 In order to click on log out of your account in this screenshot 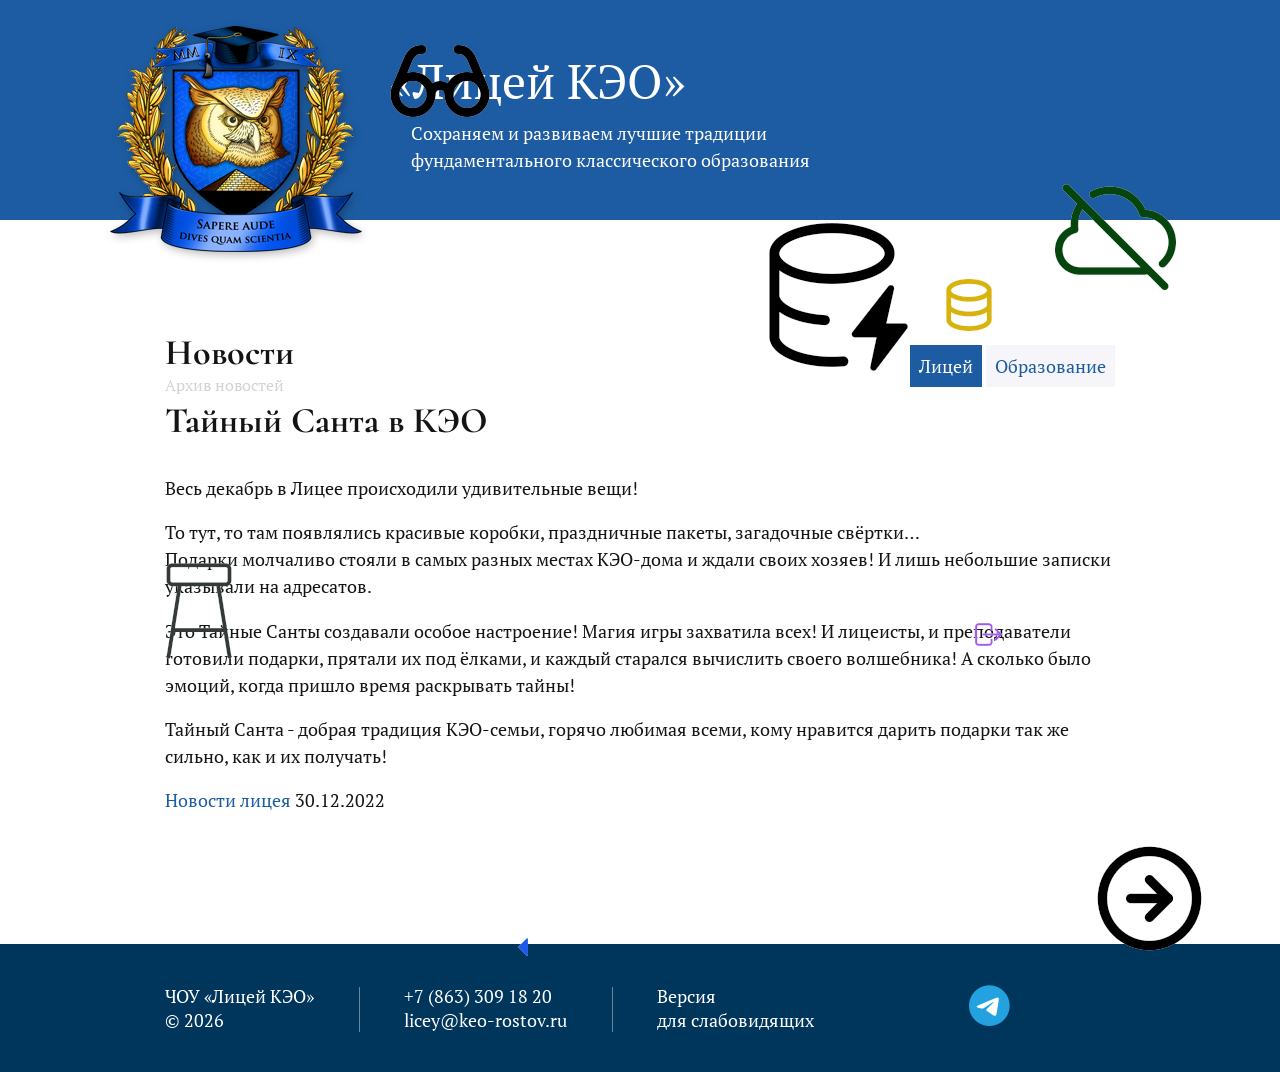, I will do `click(988, 634)`.